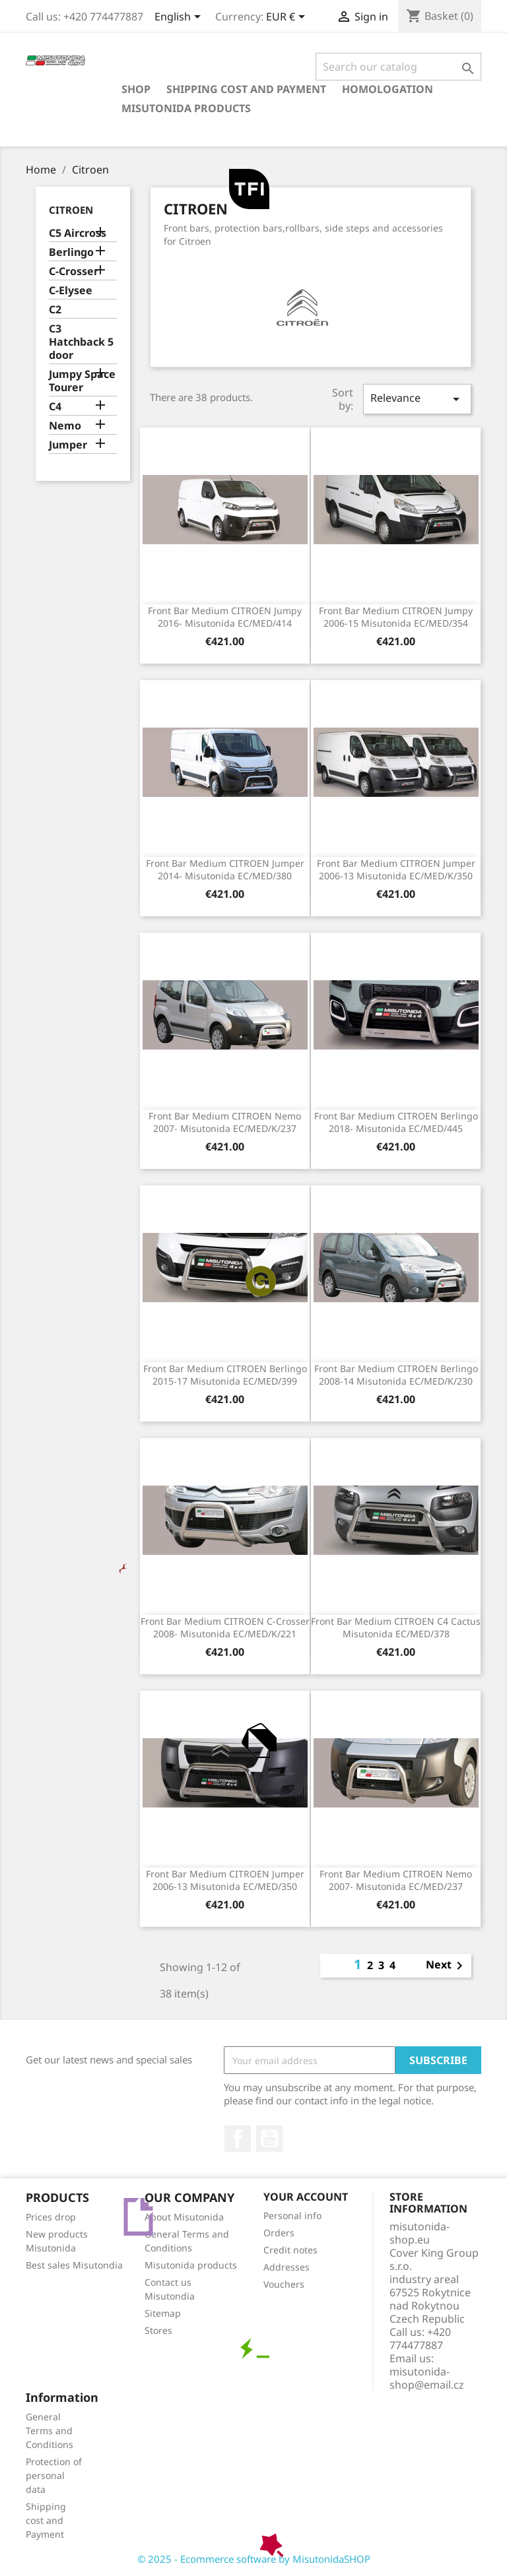  Describe the element at coordinates (261, 1281) in the screenshot. I see `link to gumroad store or profile` at that location.